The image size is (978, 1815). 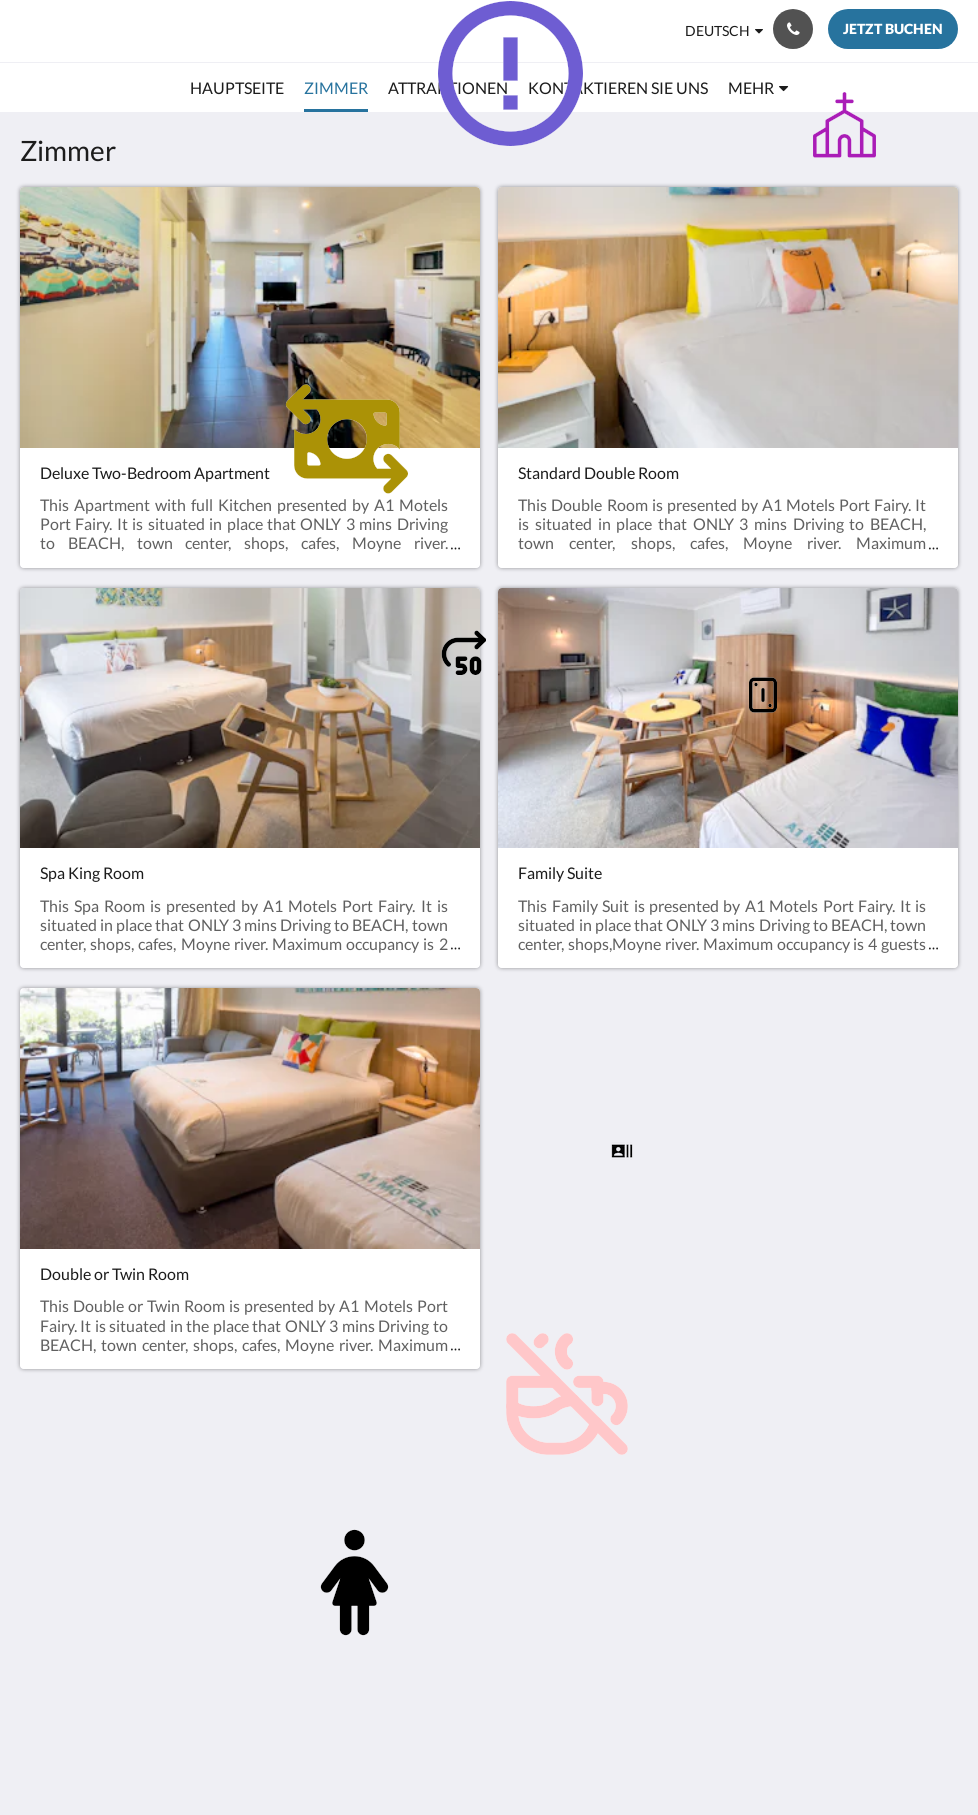 I want to click on view recently contacted people, so click(x=622, y=1151).